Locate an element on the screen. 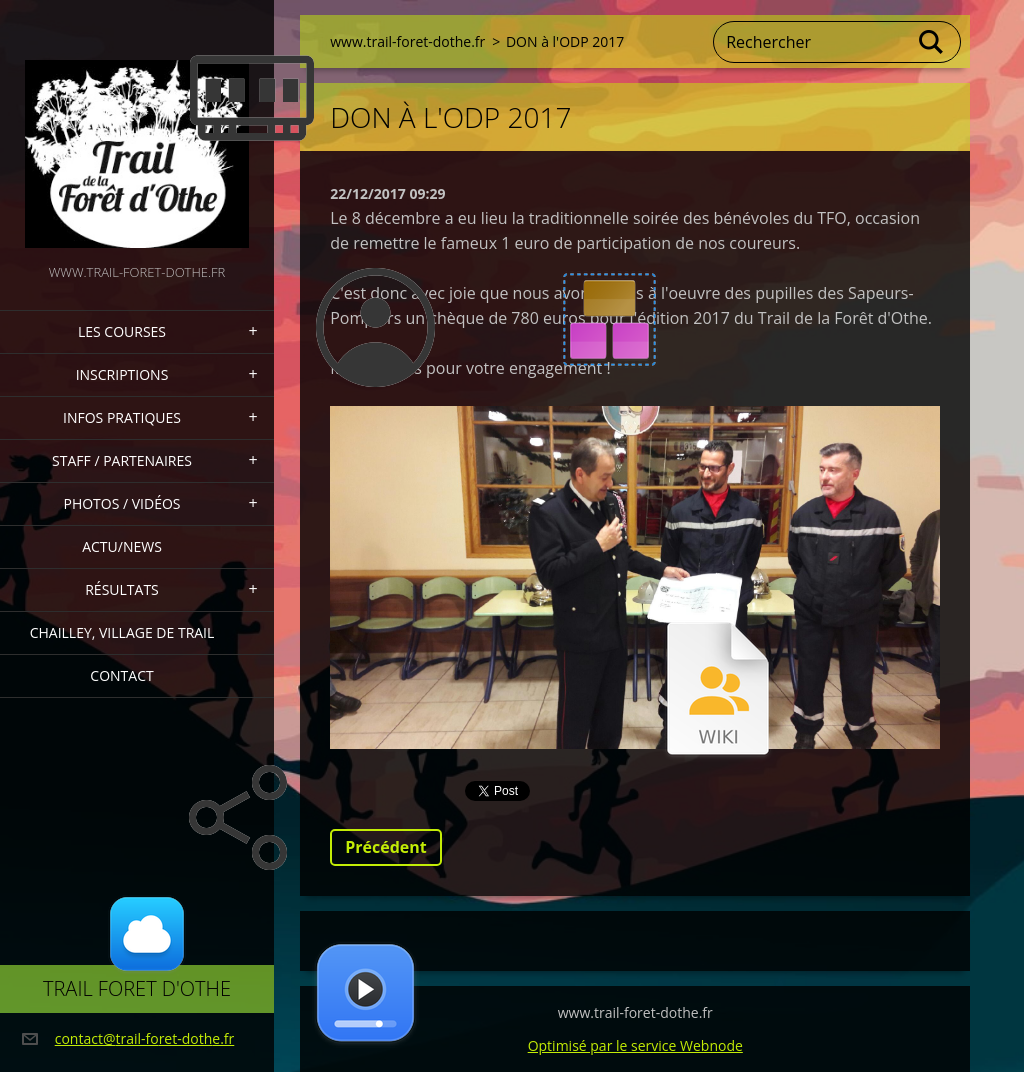 This screenshot has height=1072, width=1024. open multimedia playback settings is located at coordinates (365, 994).